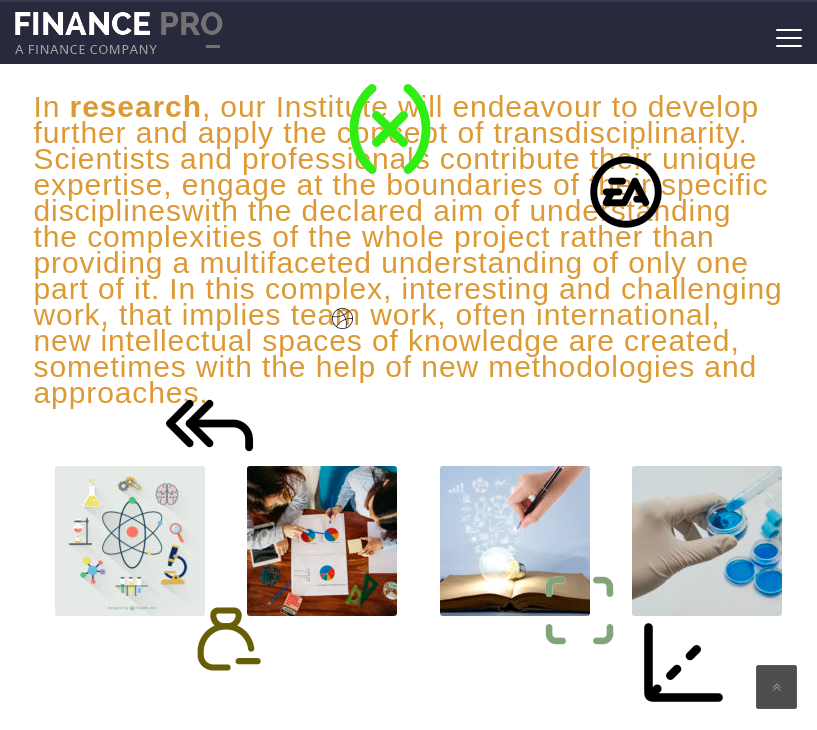 The height and width of the screenshot is (730, 817). I want to click on scan a document or QR code, so click(579, 610).